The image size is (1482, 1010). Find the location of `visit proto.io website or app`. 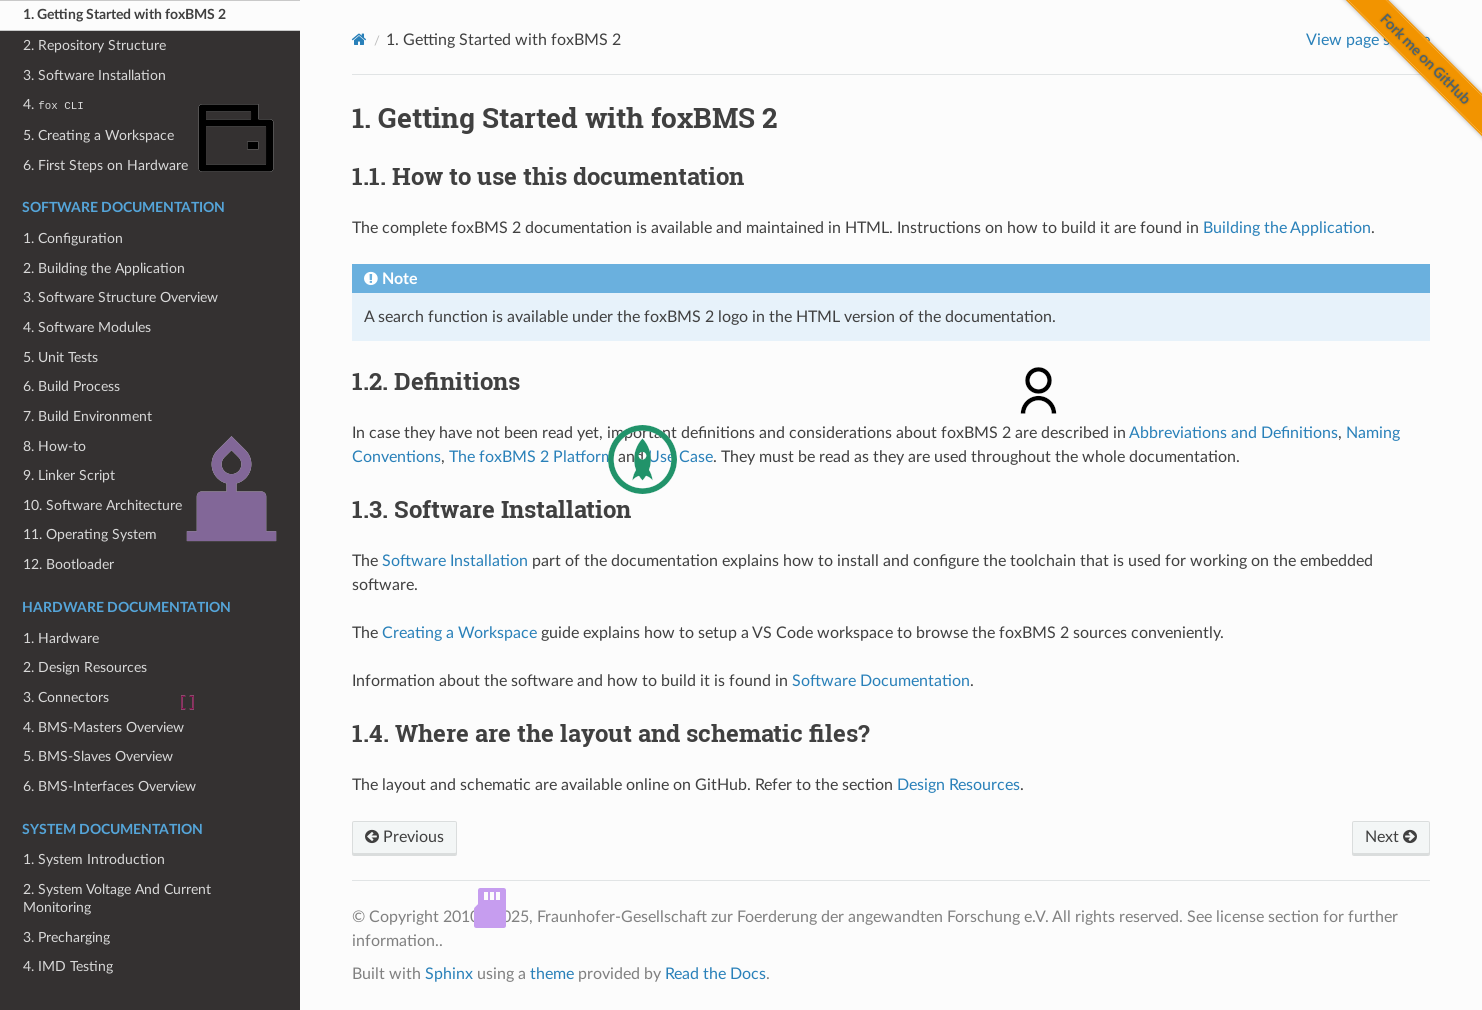

visit proto.io website or app is located at coordinates (642, 459).